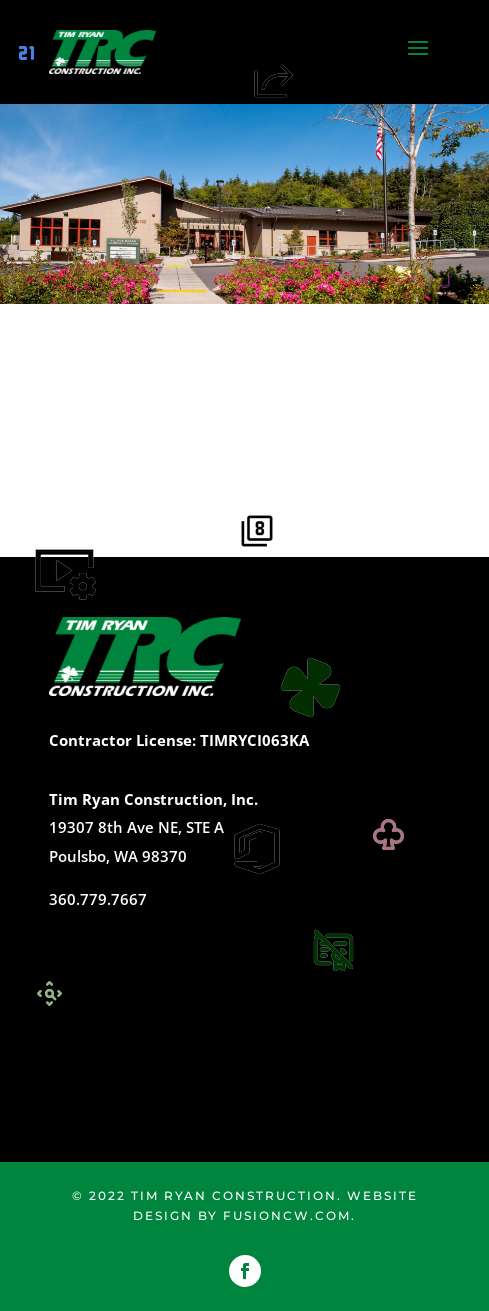  What do you see at coordinates (310, 687) in the screenshot?
I see `adjust car ventilation settings` at bounding box center [310, 687].